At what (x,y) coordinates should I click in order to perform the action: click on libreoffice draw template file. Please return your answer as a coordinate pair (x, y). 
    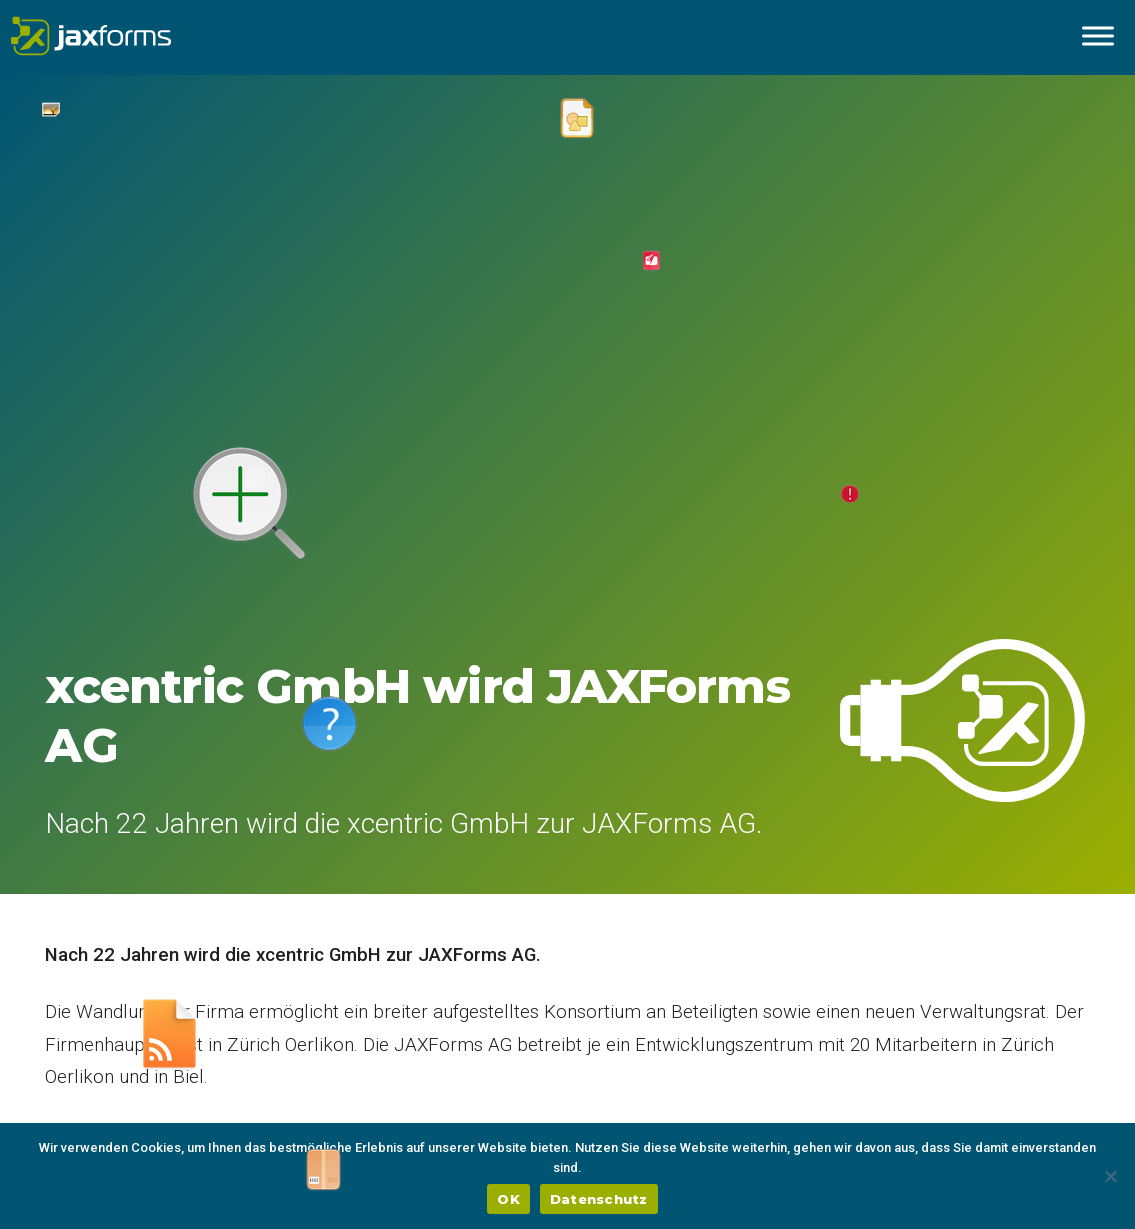
    Looking at the image, I should click on (577, 118).